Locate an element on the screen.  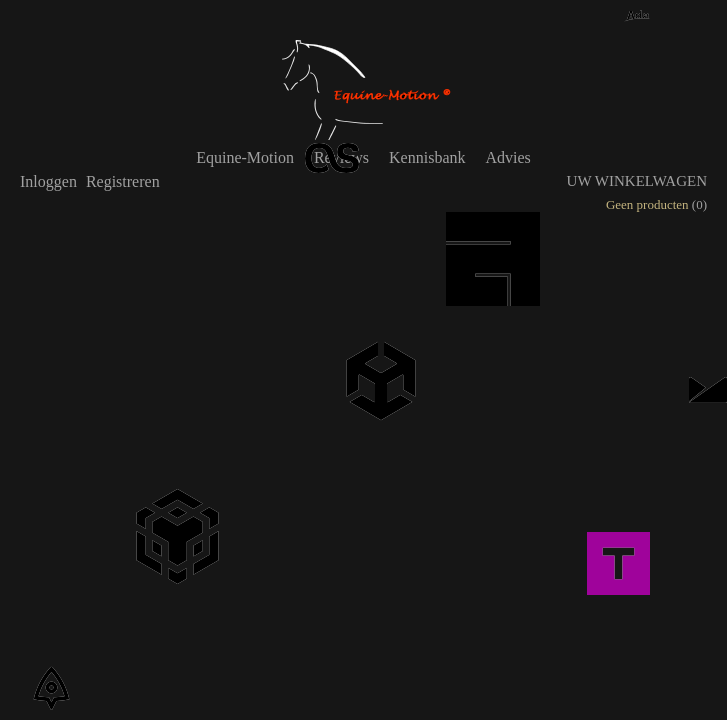
Unity game engine logo is located at coordinates (381, 381).